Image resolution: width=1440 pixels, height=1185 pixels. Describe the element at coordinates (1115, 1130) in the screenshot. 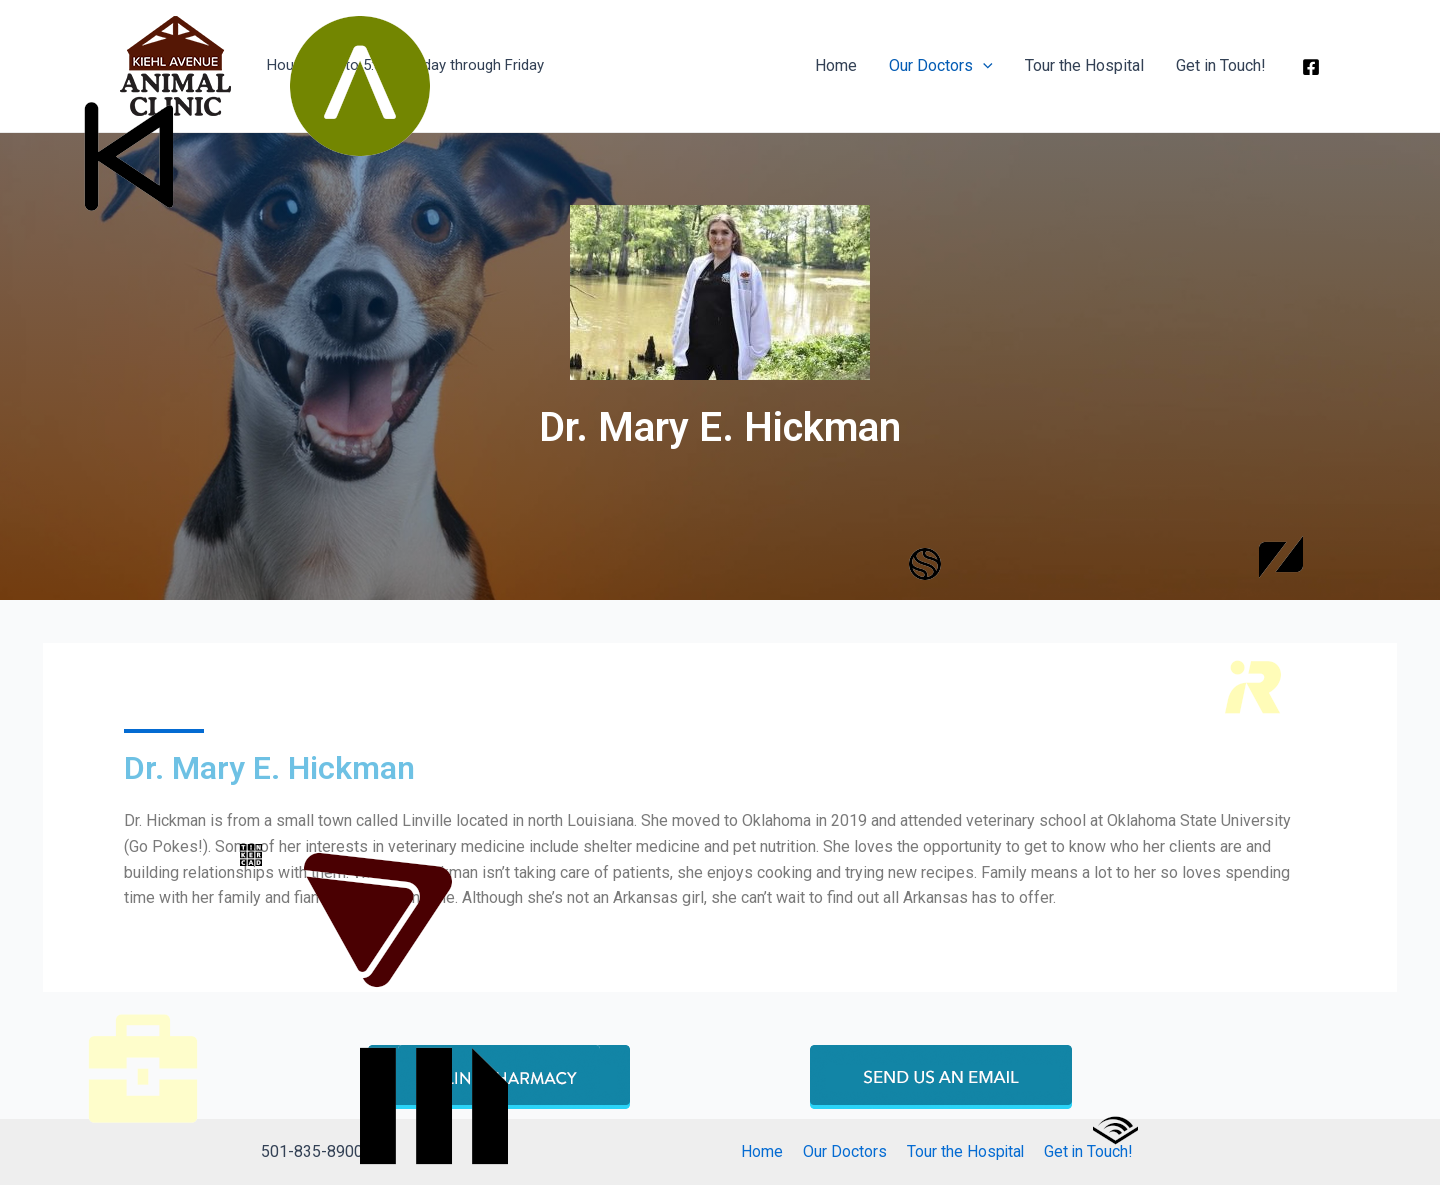

I see `open the Audible app` at that location.